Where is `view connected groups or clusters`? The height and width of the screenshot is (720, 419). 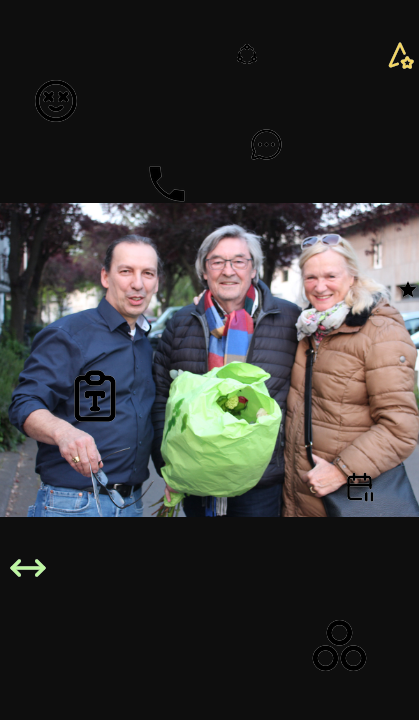 view connected groups or clusters is located at coordinates (339, 645).